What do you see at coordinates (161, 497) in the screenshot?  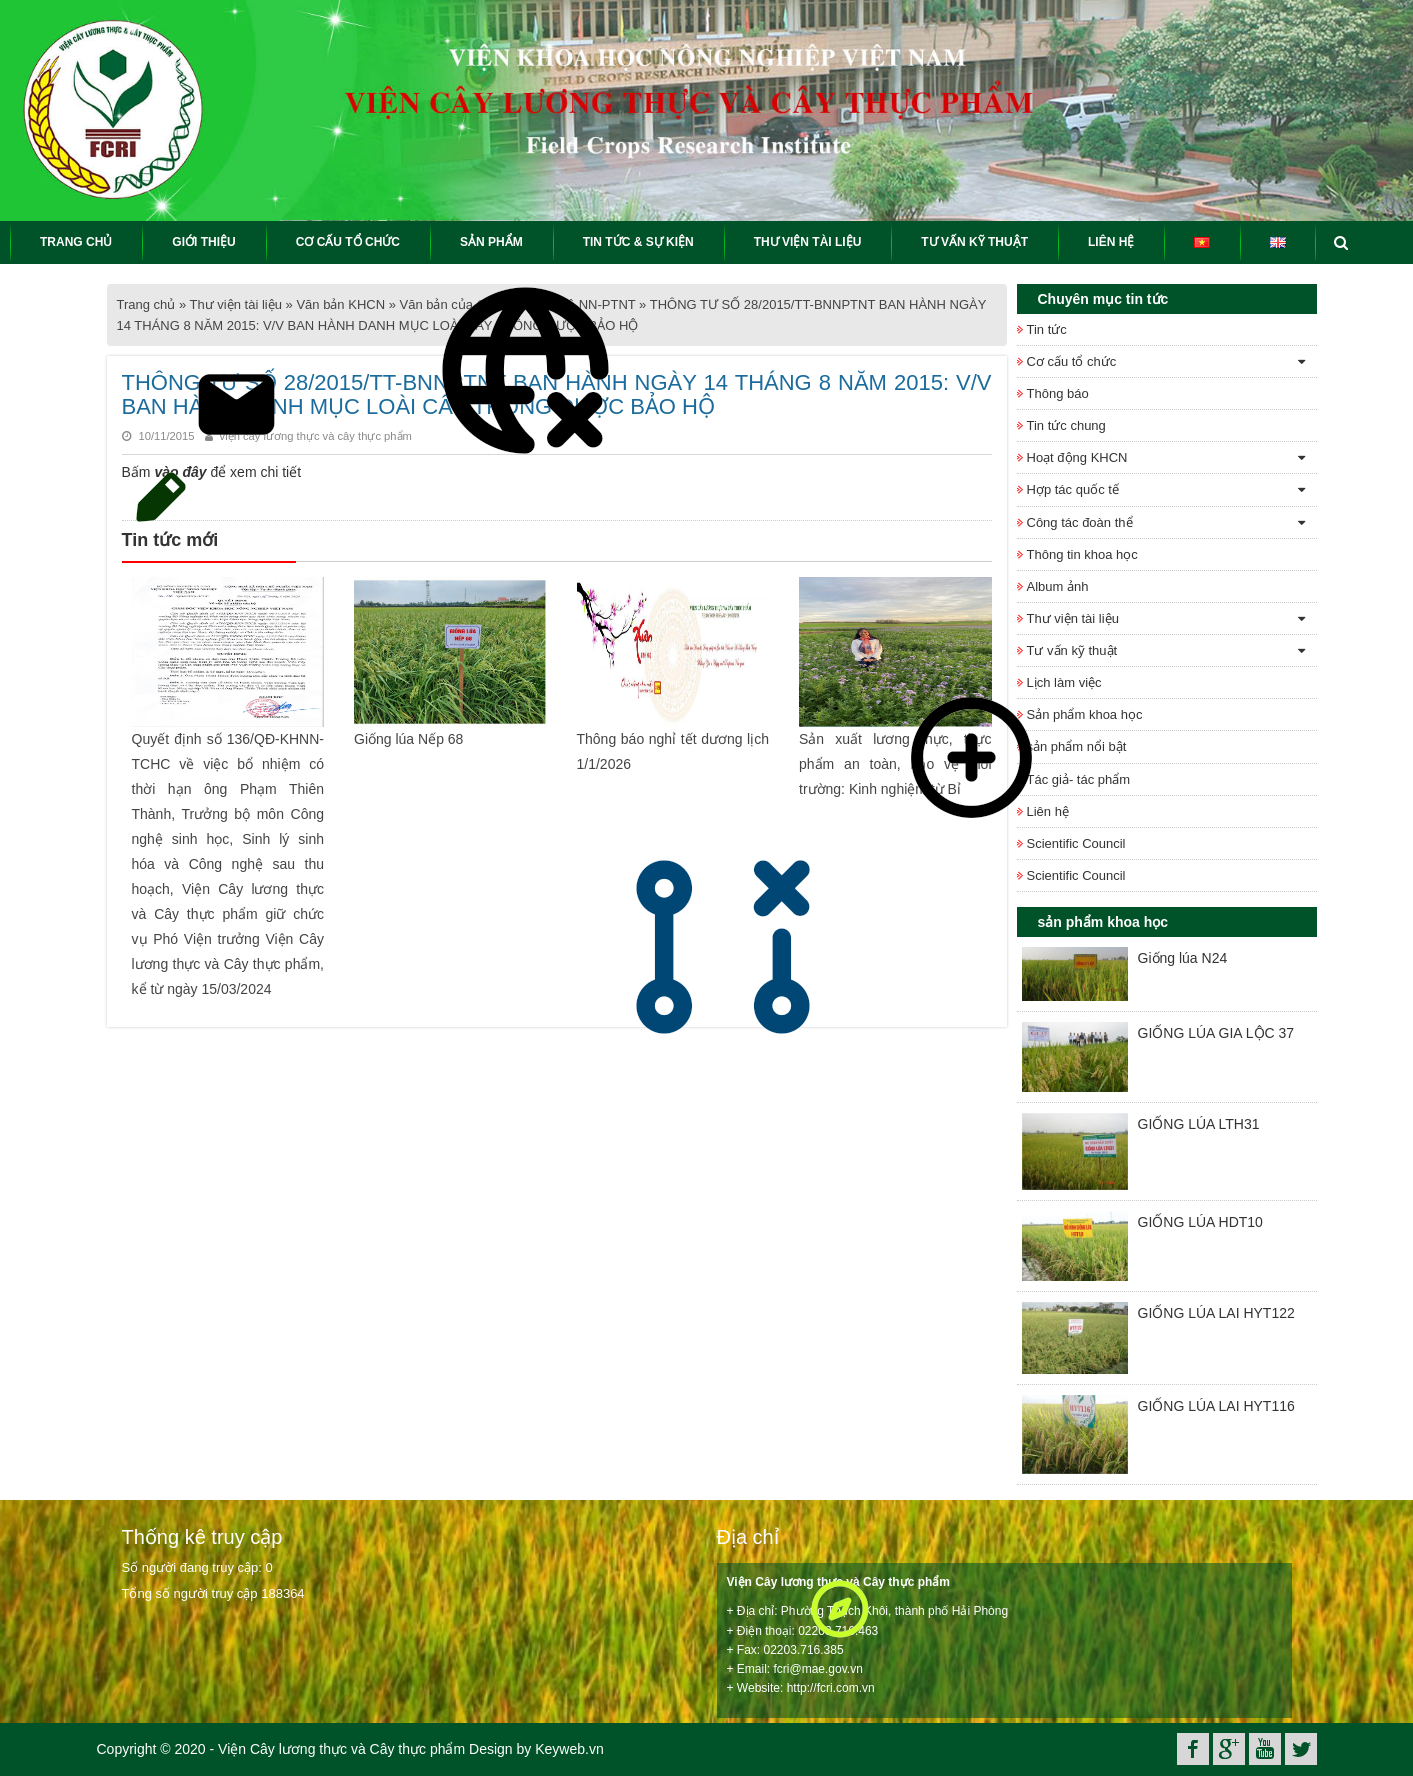 I see `edit or modify content` at bounding box center [161, 497].